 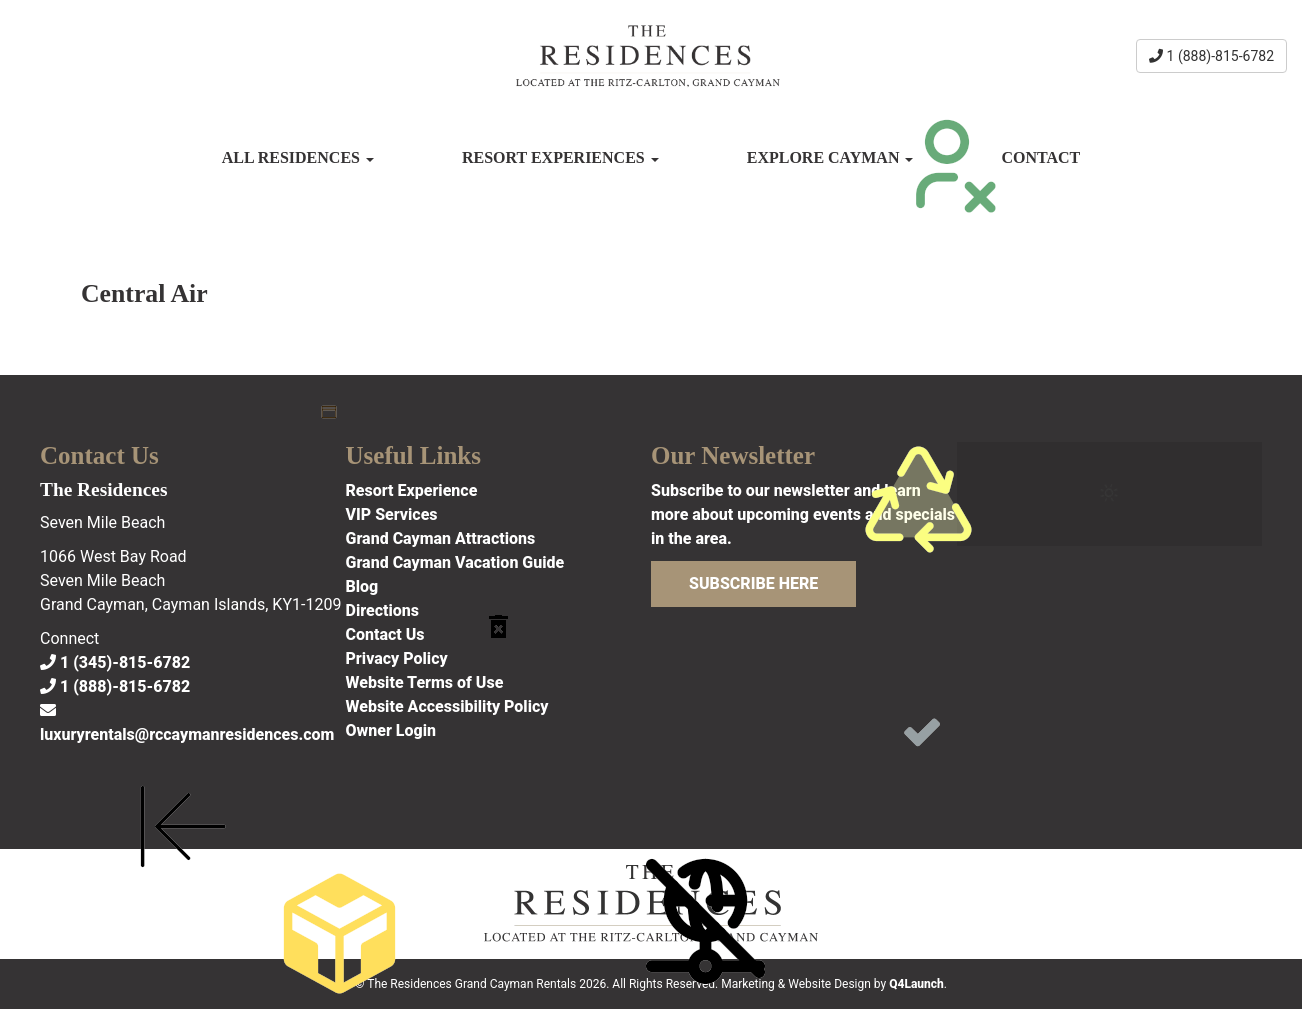 I want to click on network connection unavailable, so click(x=705, y=918).